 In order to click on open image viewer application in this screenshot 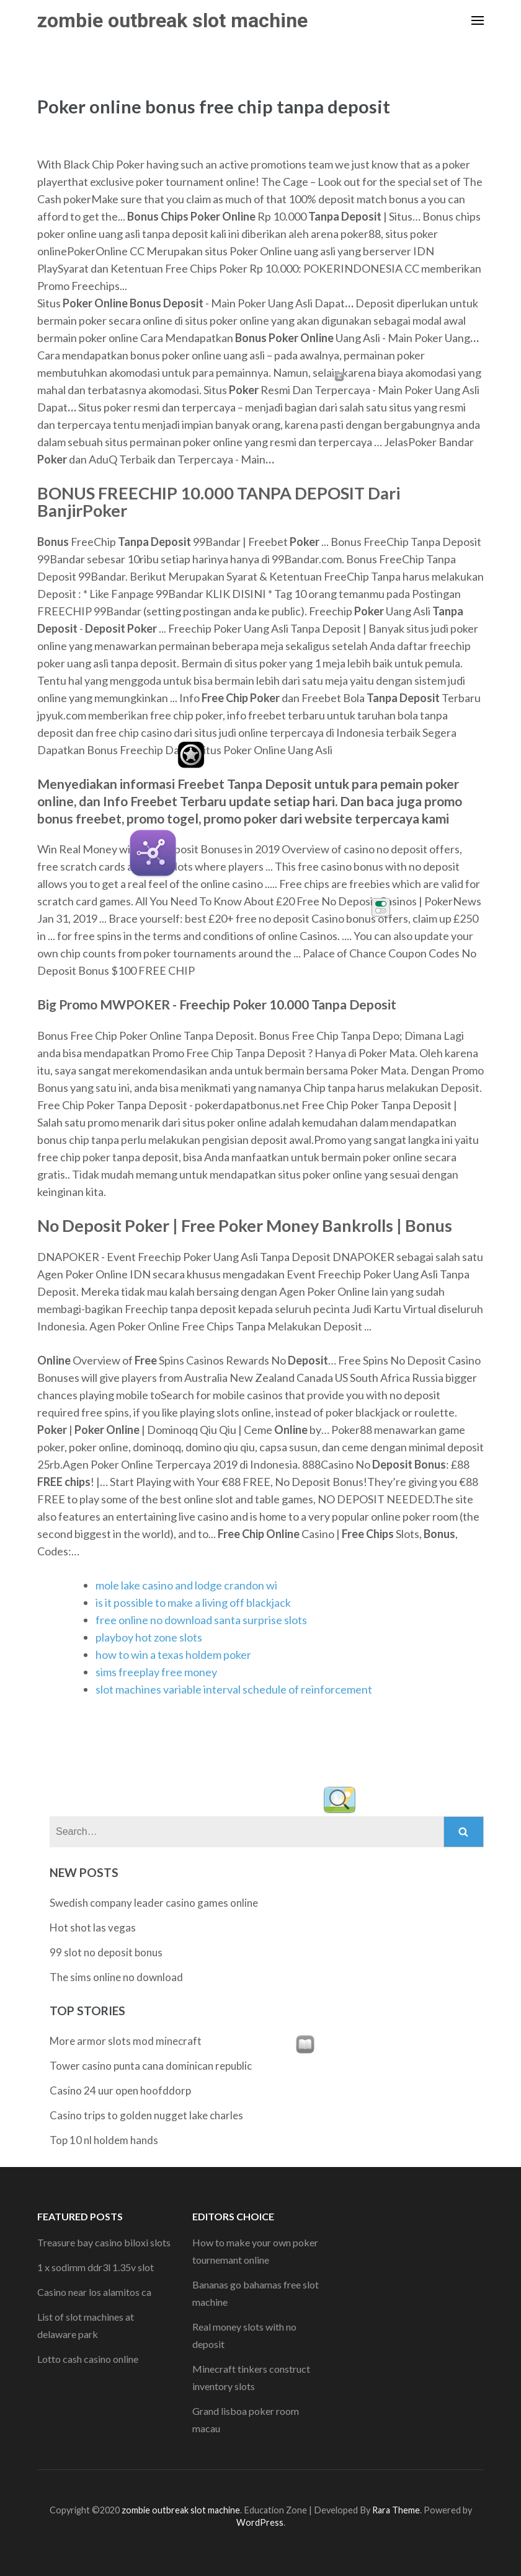, I will do `click(339, 1800)`.